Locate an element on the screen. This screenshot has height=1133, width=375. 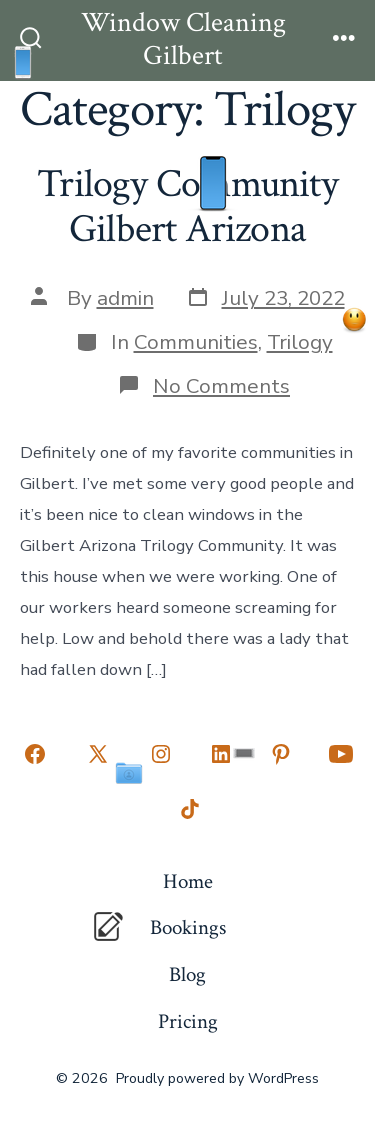
indicates a mac pro rackmount server in system preferences is located at coordinates (244, 753).